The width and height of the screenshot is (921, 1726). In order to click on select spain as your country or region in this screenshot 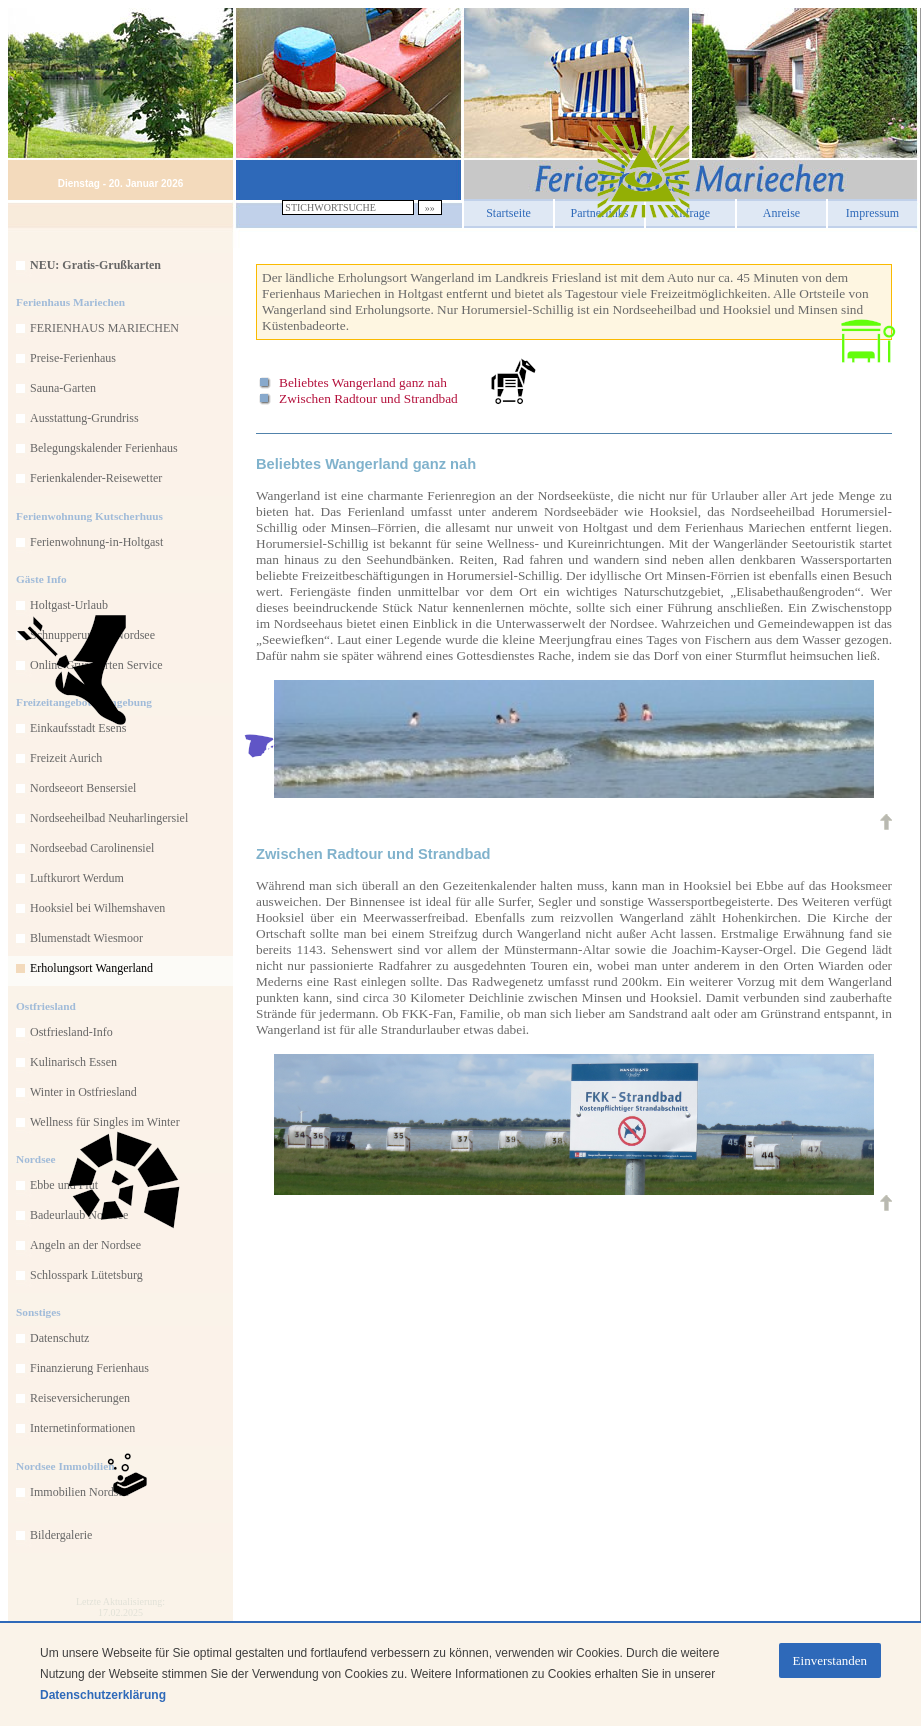, I will do `click(260, 746)`.